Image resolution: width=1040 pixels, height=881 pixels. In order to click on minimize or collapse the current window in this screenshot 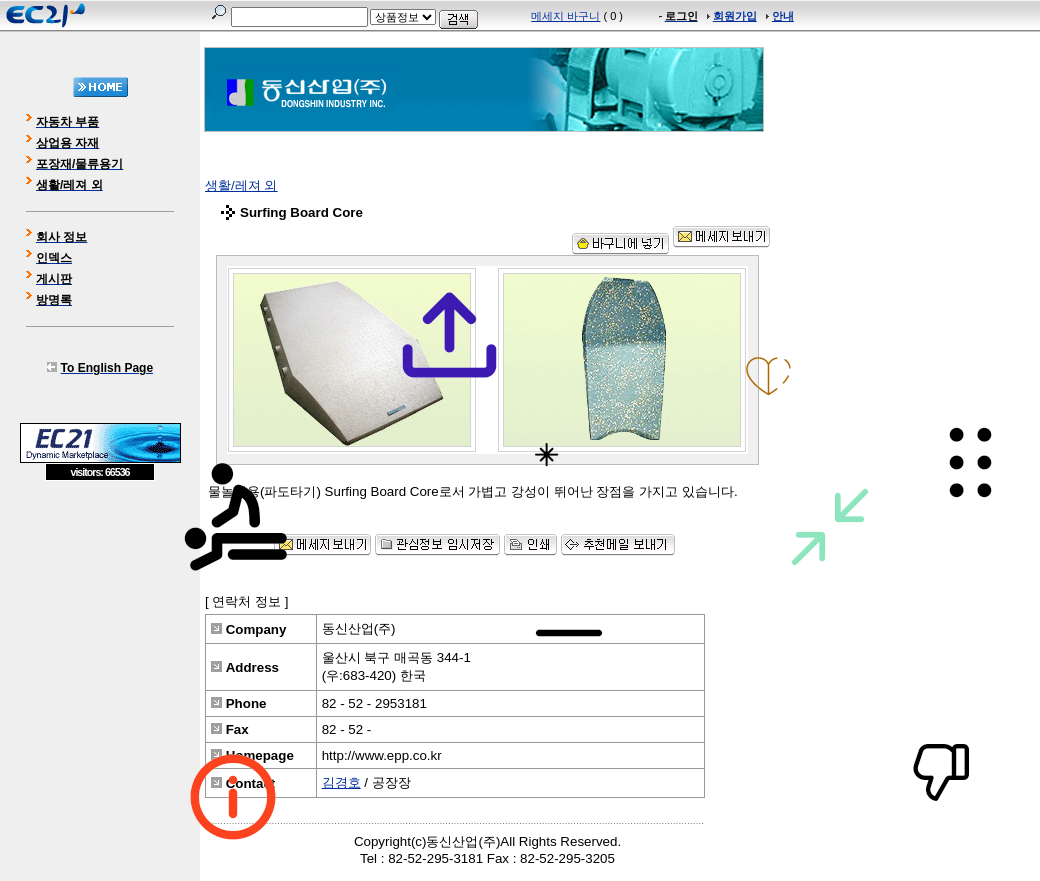, I will do `click(830, 527)`.